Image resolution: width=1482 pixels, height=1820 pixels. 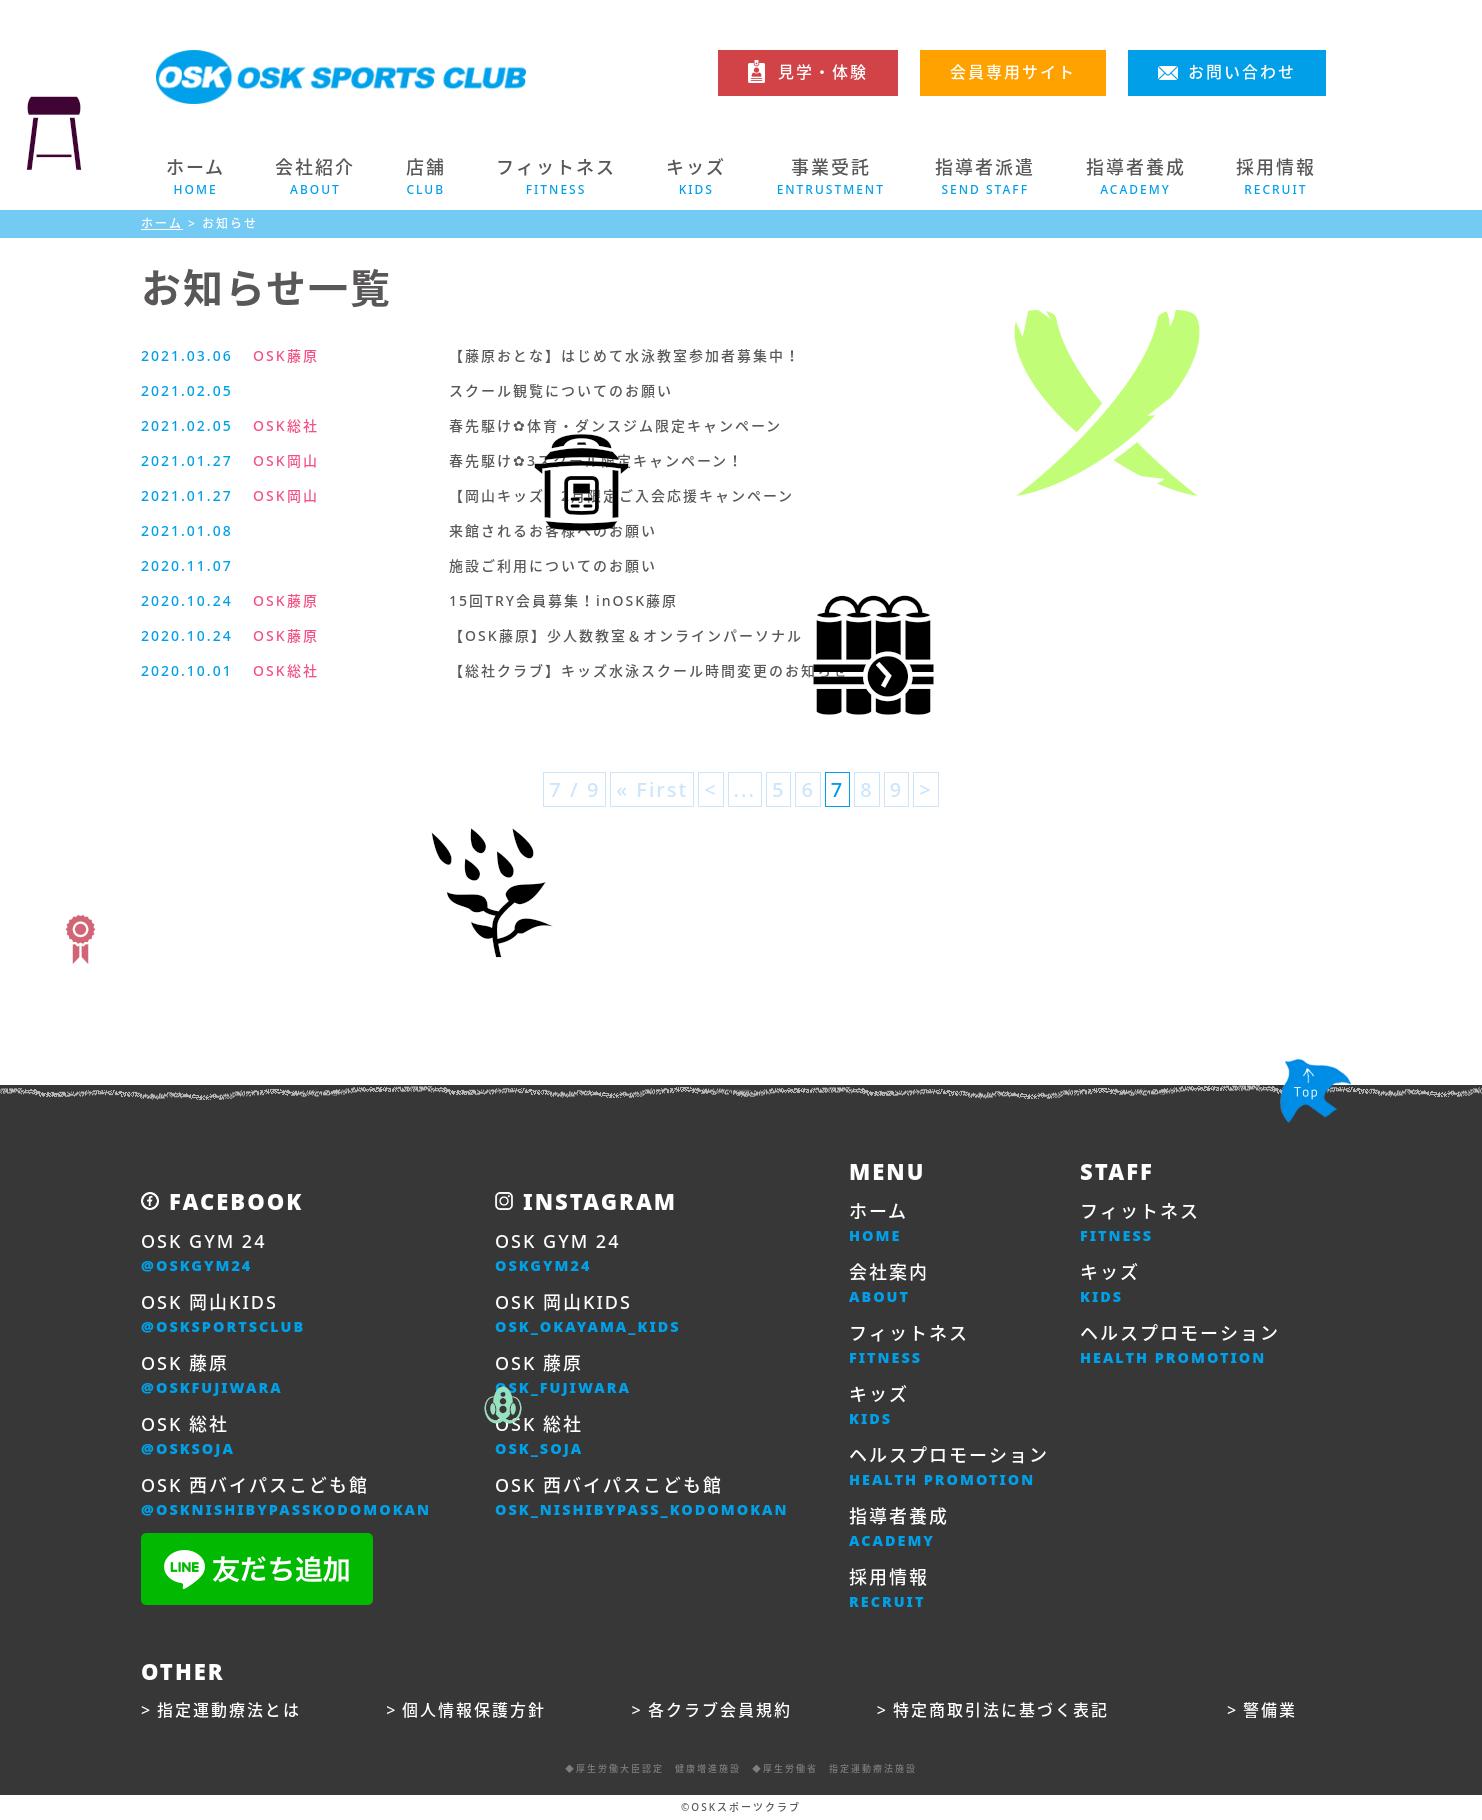 What do you see at coordinates (54, 132) in the screenshot?
I see `bar seating or stool furniture option` at bounding box center [54, 132].